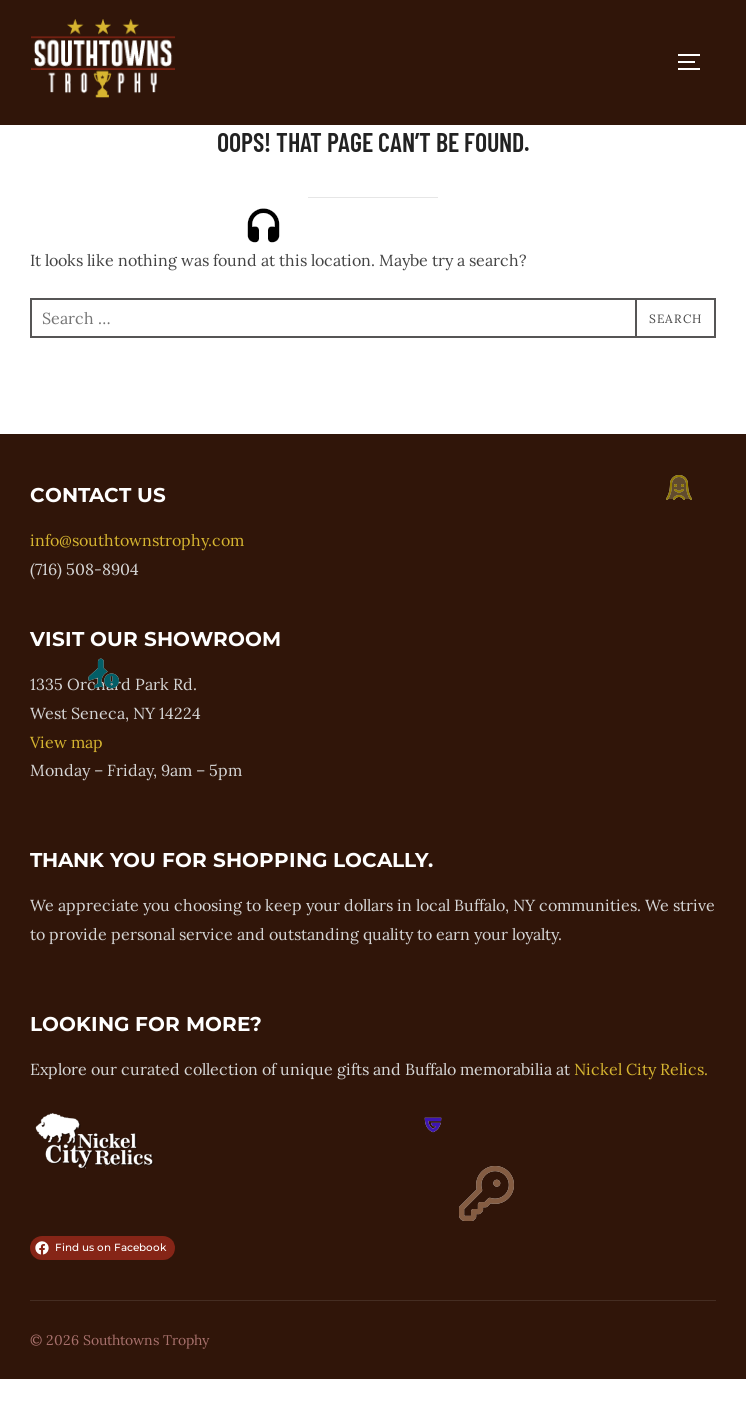 The height and width of the screenshot is (1424, 746). What do you see at coordinates (679, 489) in the screenshot?
I see `linux operating system logo` at bounding box center [679, 489].